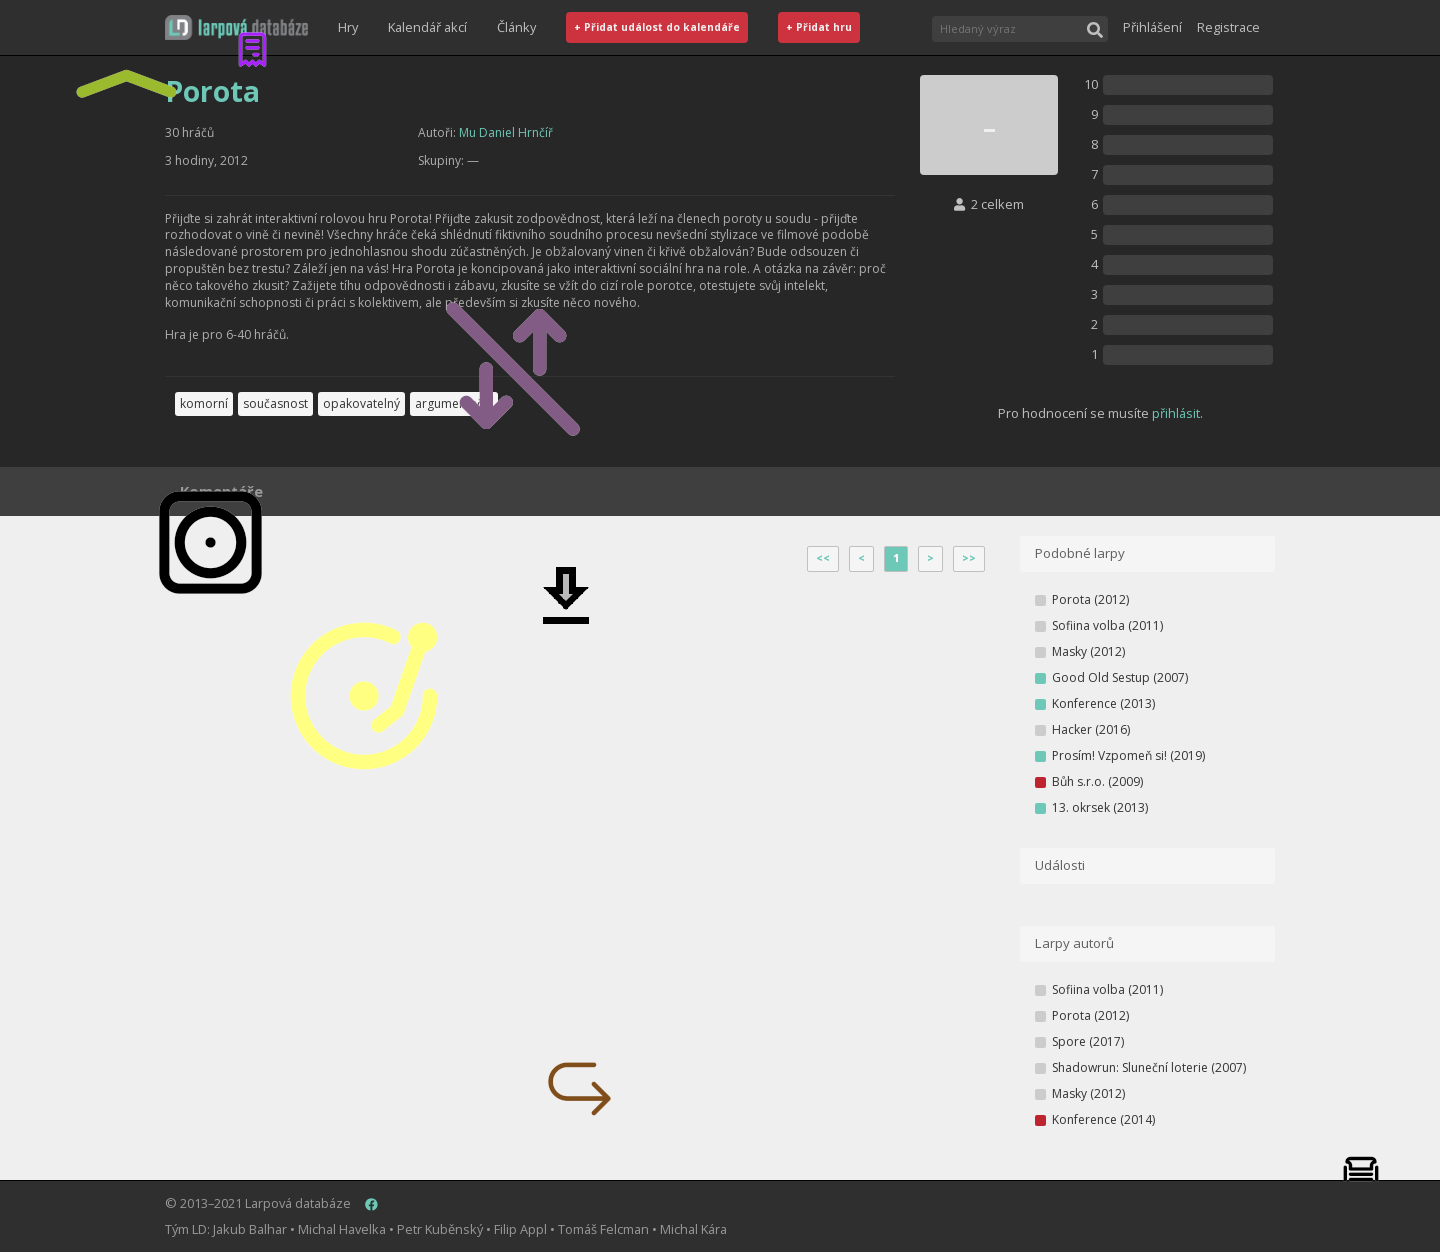  I want to click on tumble dry on low heat setting, so click(210, 542).